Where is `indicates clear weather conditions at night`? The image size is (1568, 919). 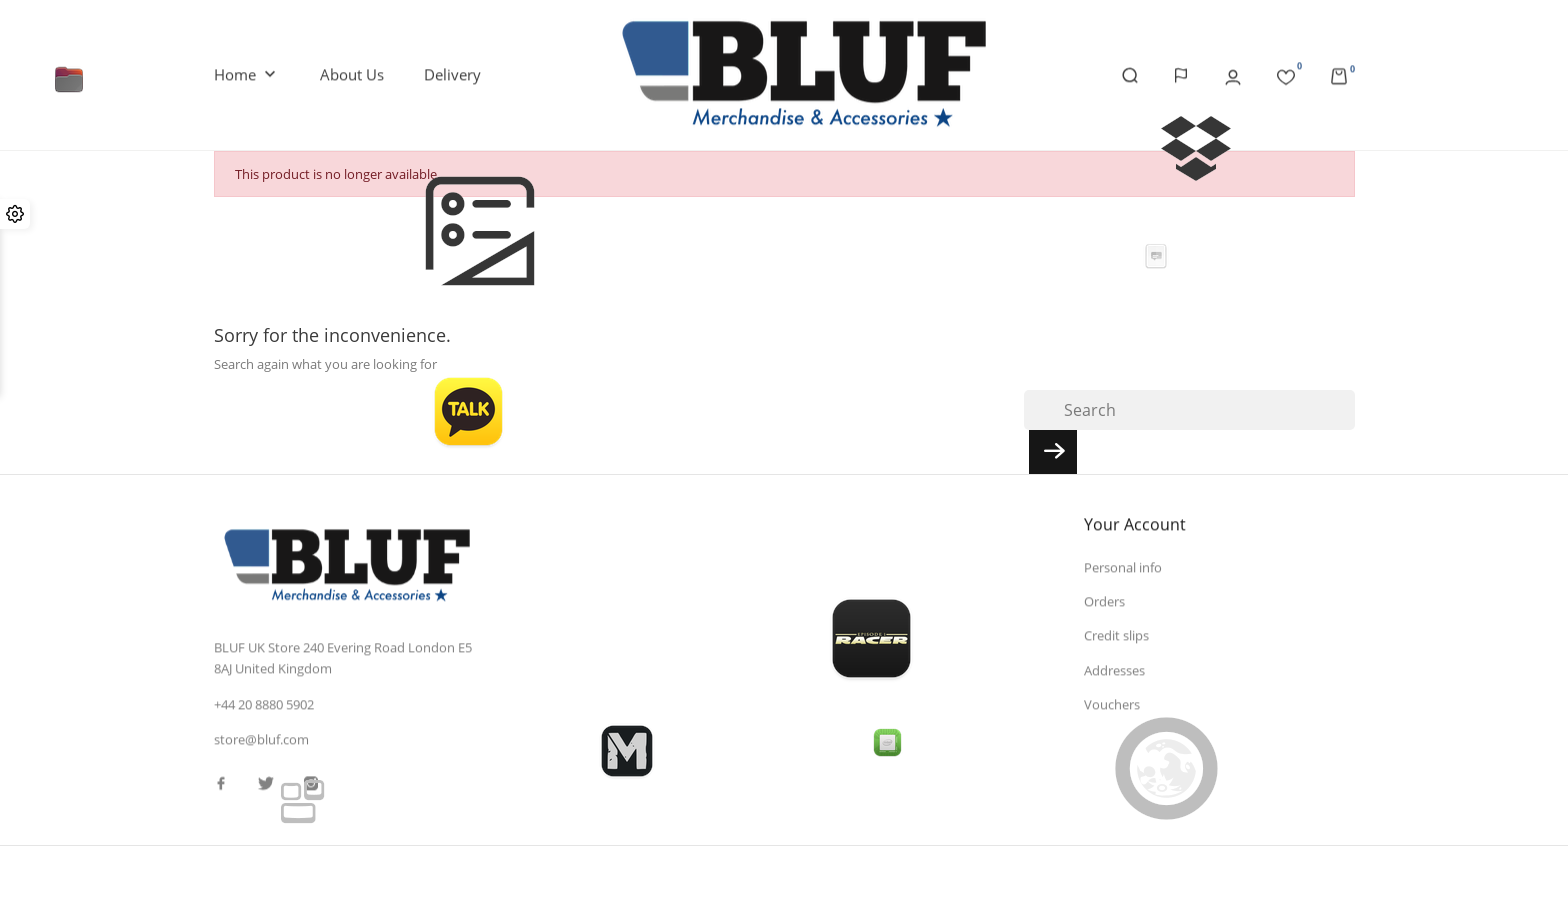 indicates clear weather conditions at night is located at coordinates (1166, 768).